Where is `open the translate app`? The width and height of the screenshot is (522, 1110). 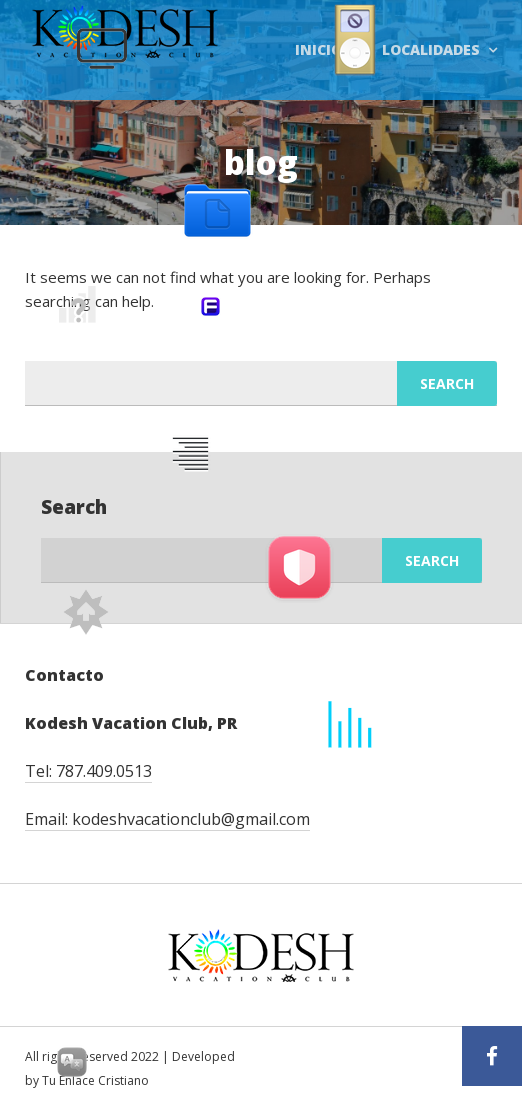 open the translate app is located at coordinates (72, 1062).